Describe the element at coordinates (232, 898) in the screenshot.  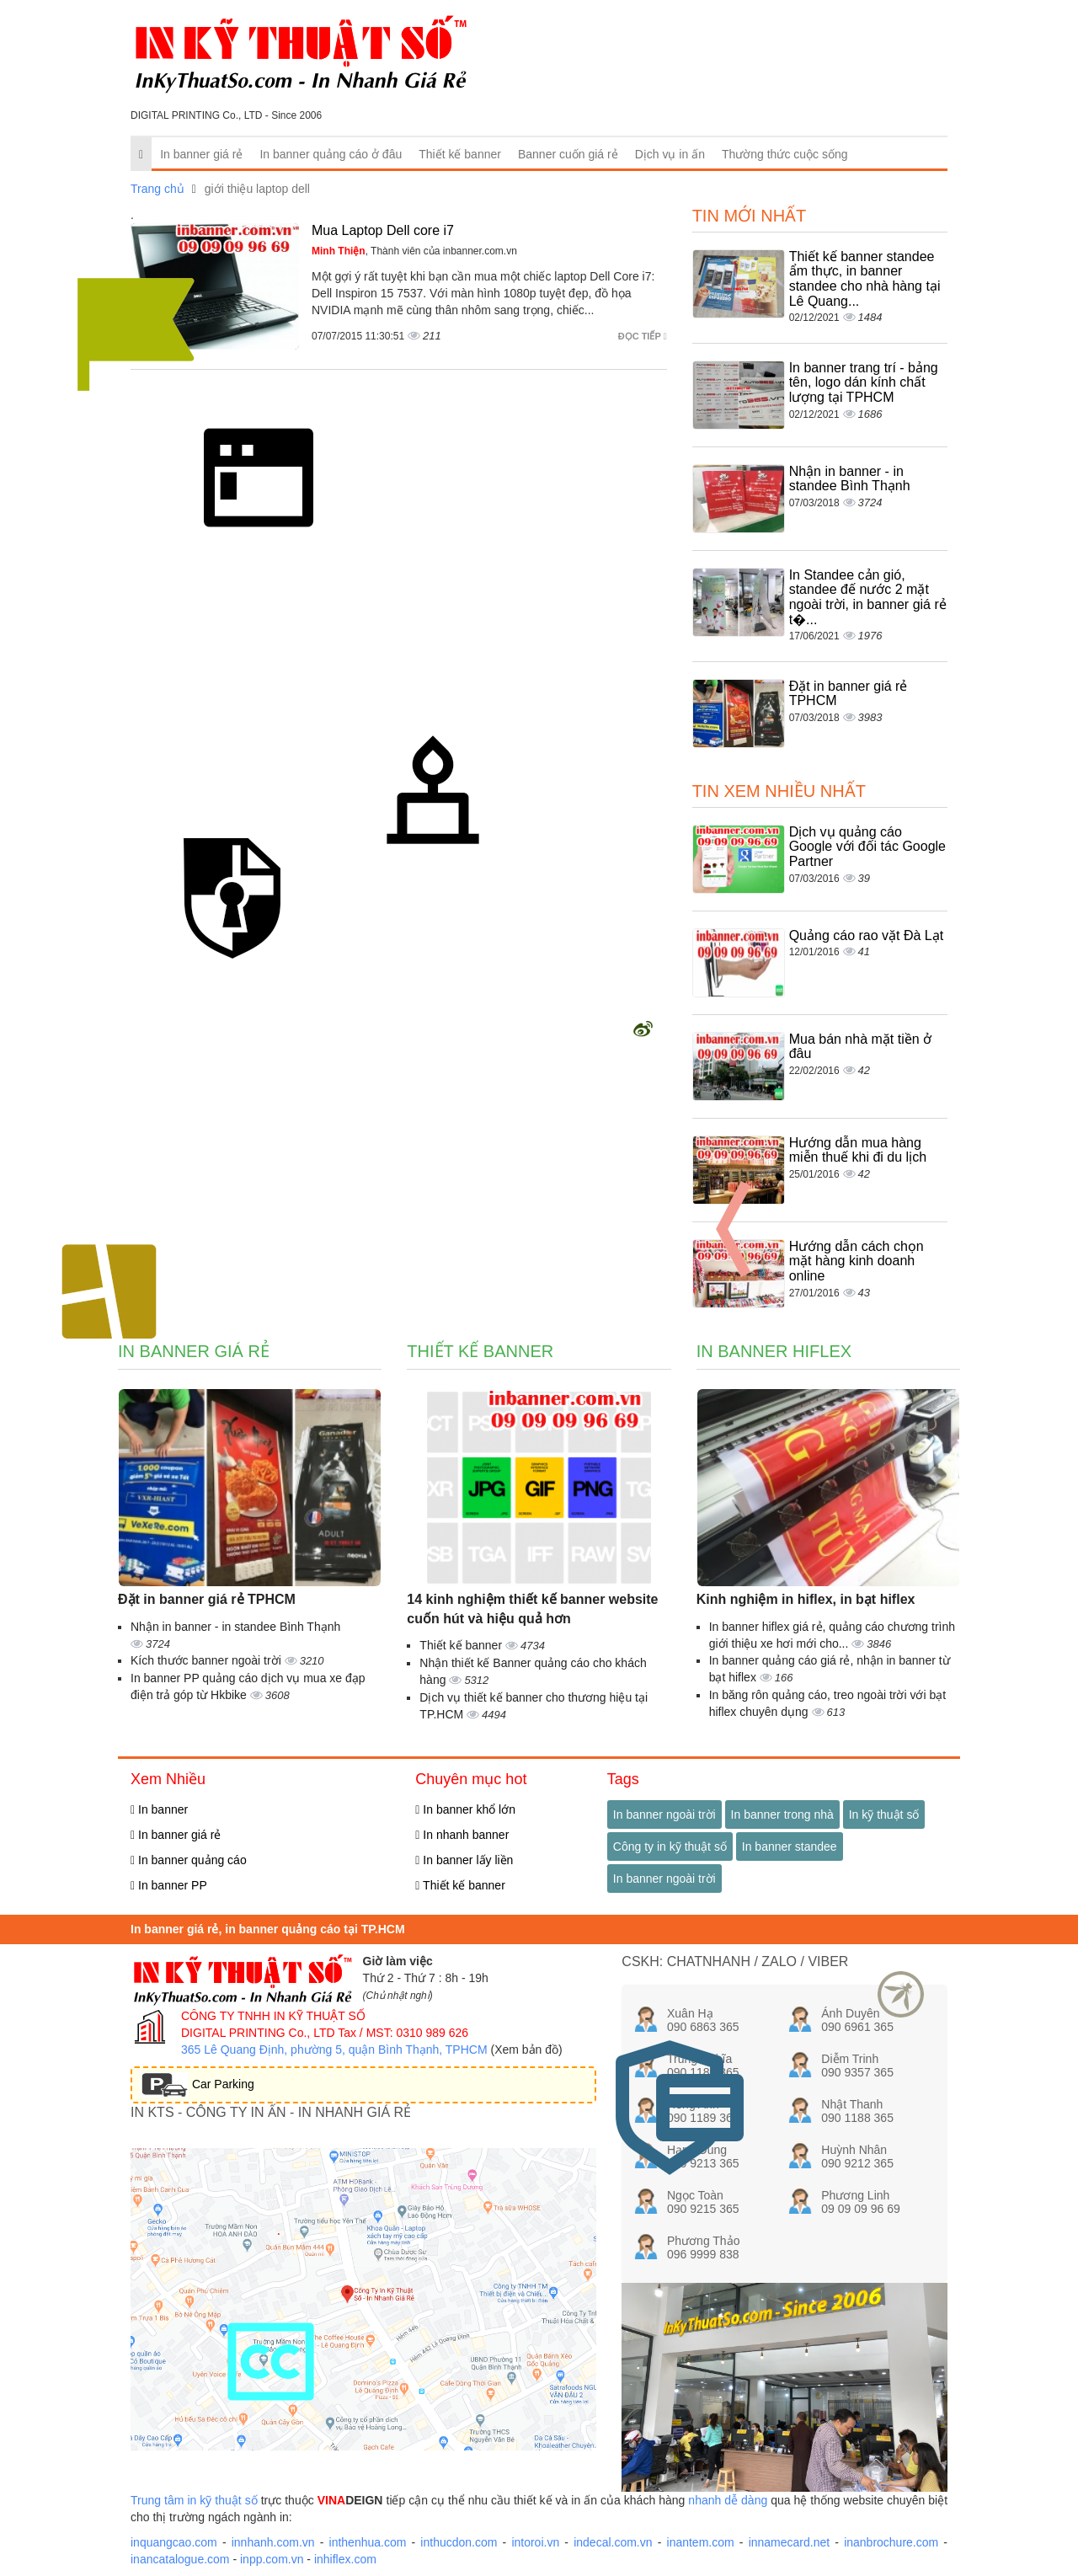
I see `open cryptpad secure document editor` at that location.